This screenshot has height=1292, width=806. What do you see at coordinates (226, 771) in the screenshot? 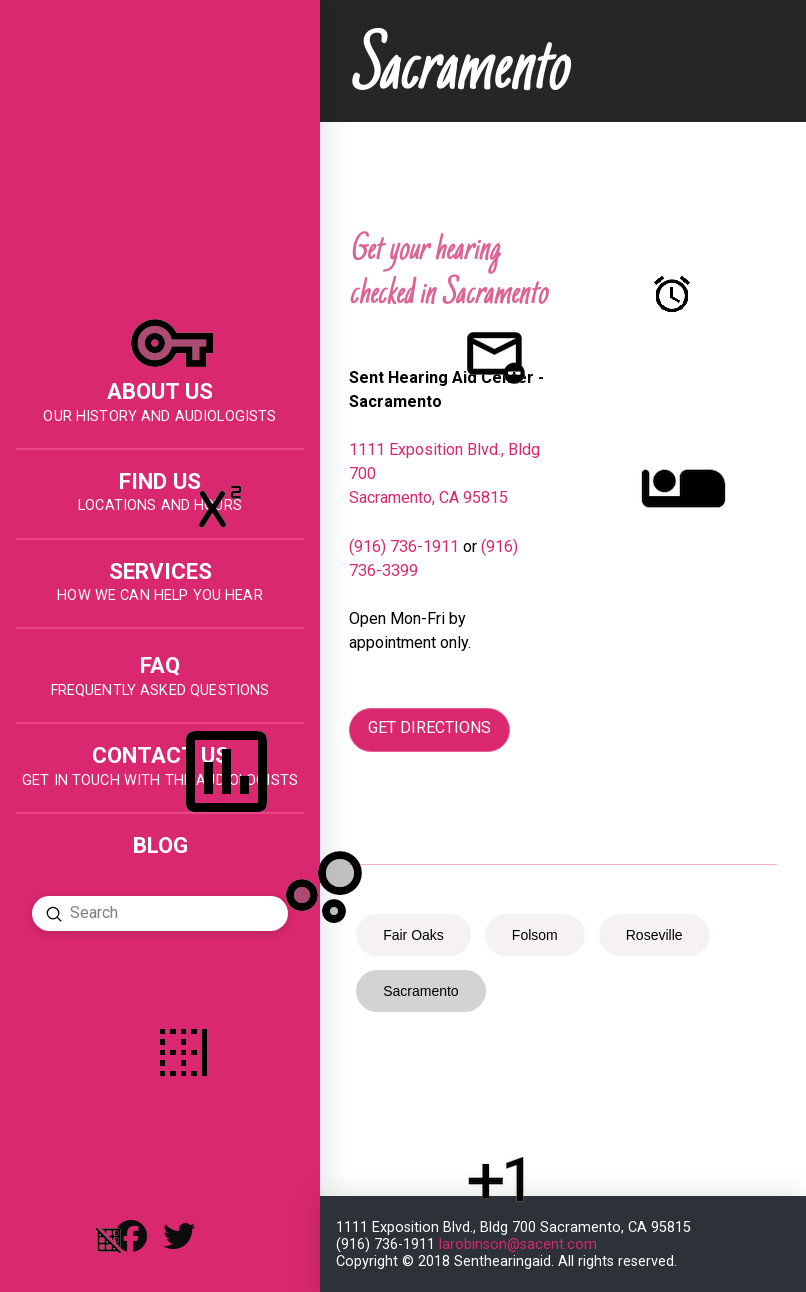
I see `view poll results` at bounding box center [226, 771].